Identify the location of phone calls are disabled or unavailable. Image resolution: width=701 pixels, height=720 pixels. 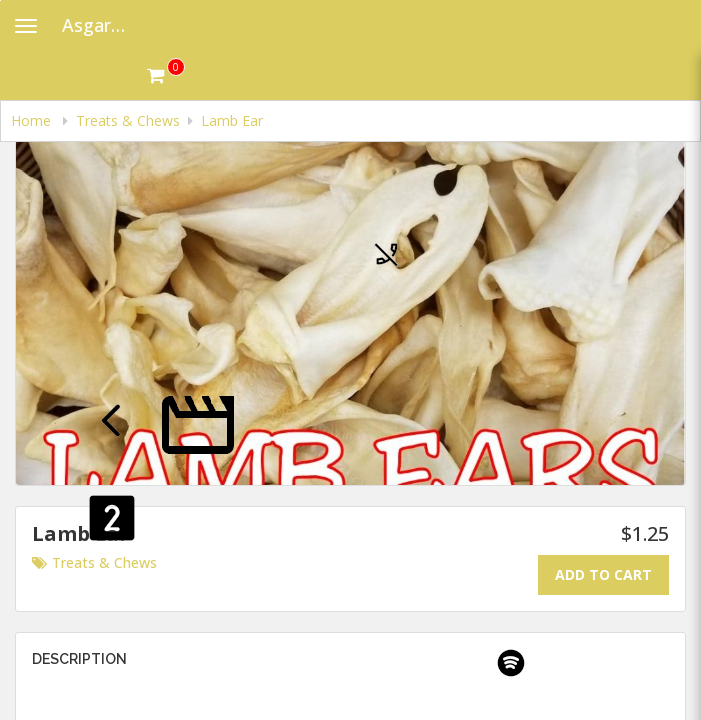
(387, 254).